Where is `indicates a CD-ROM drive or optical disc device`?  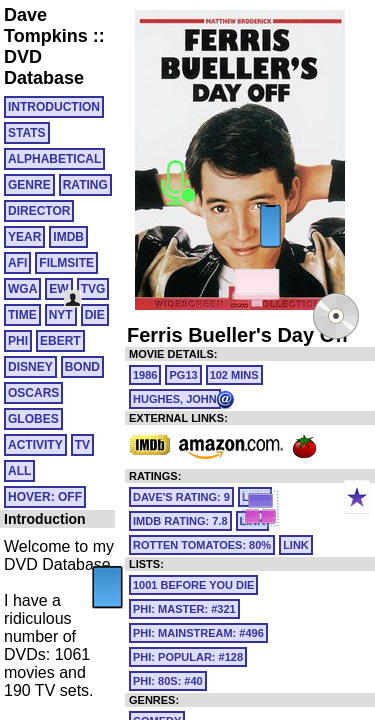 indicates a CD-ROM drive or optical disc device is located at coordinates (336, 316).